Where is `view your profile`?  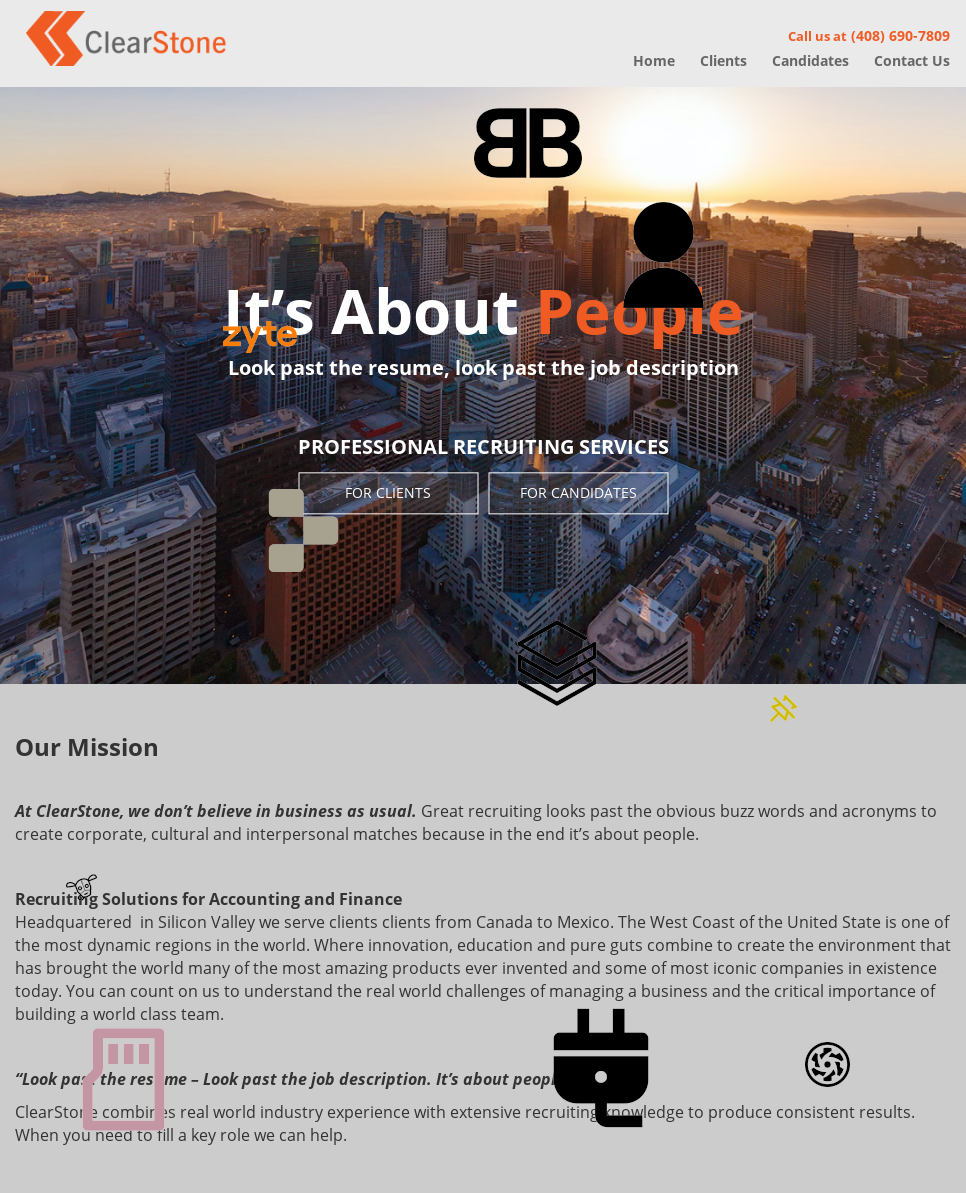 view your profile is located at coordinates (663, 257).